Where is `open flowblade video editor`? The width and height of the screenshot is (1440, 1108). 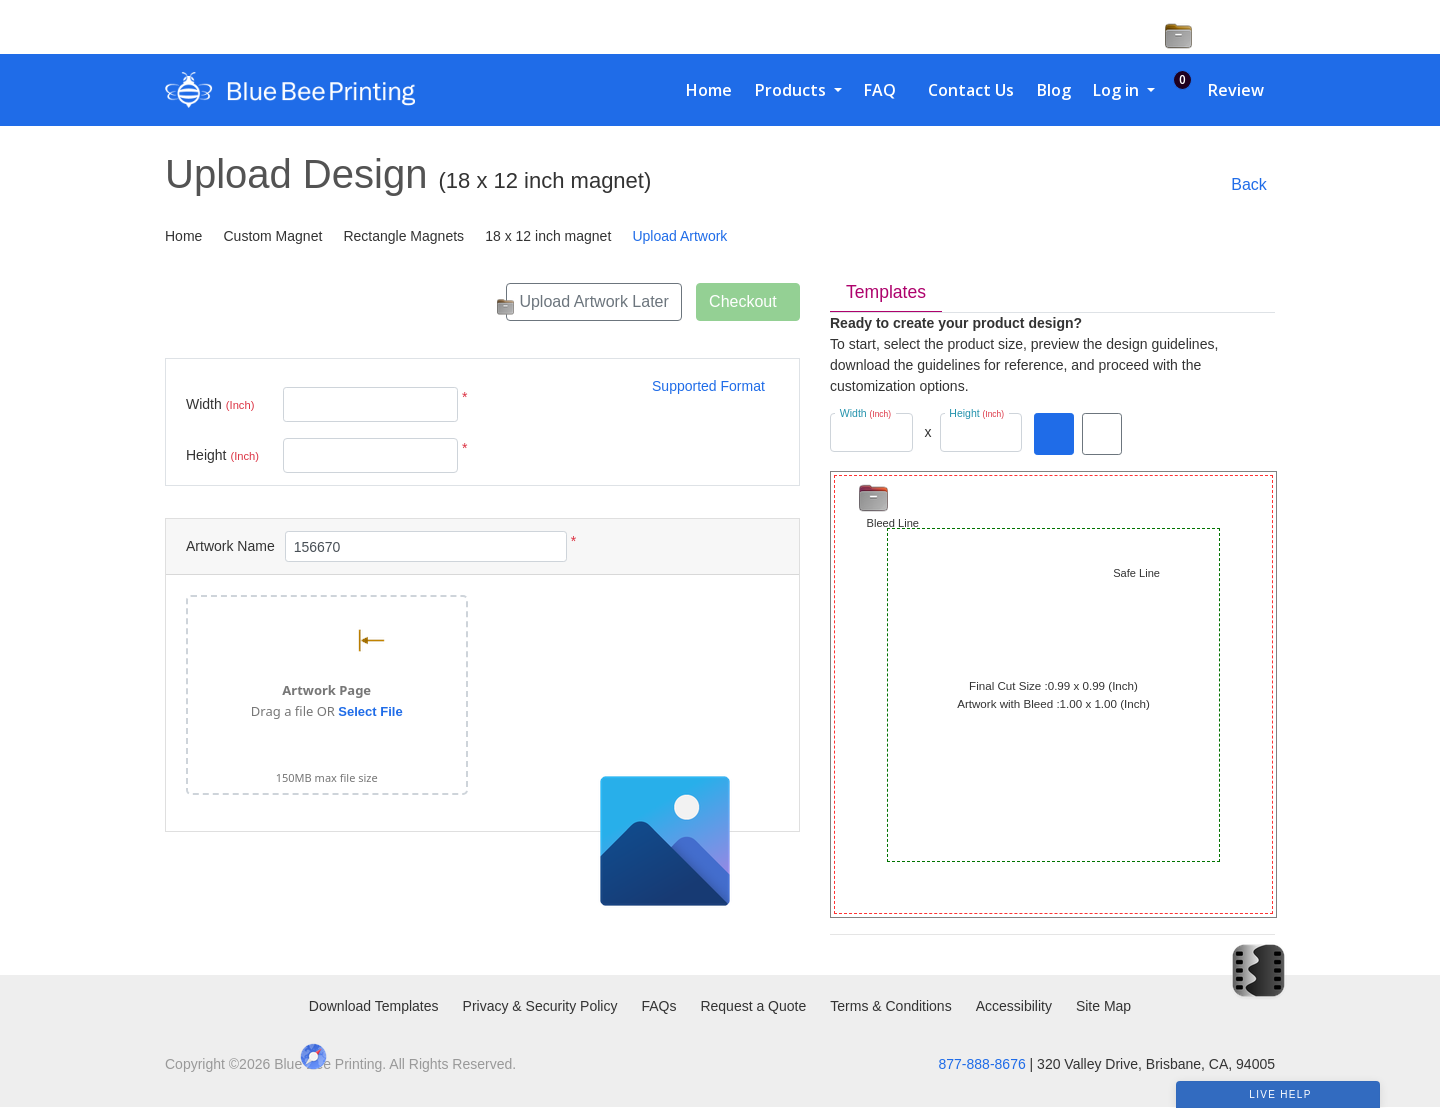
open flowblade video editor is located at coordinates (1258, 970).